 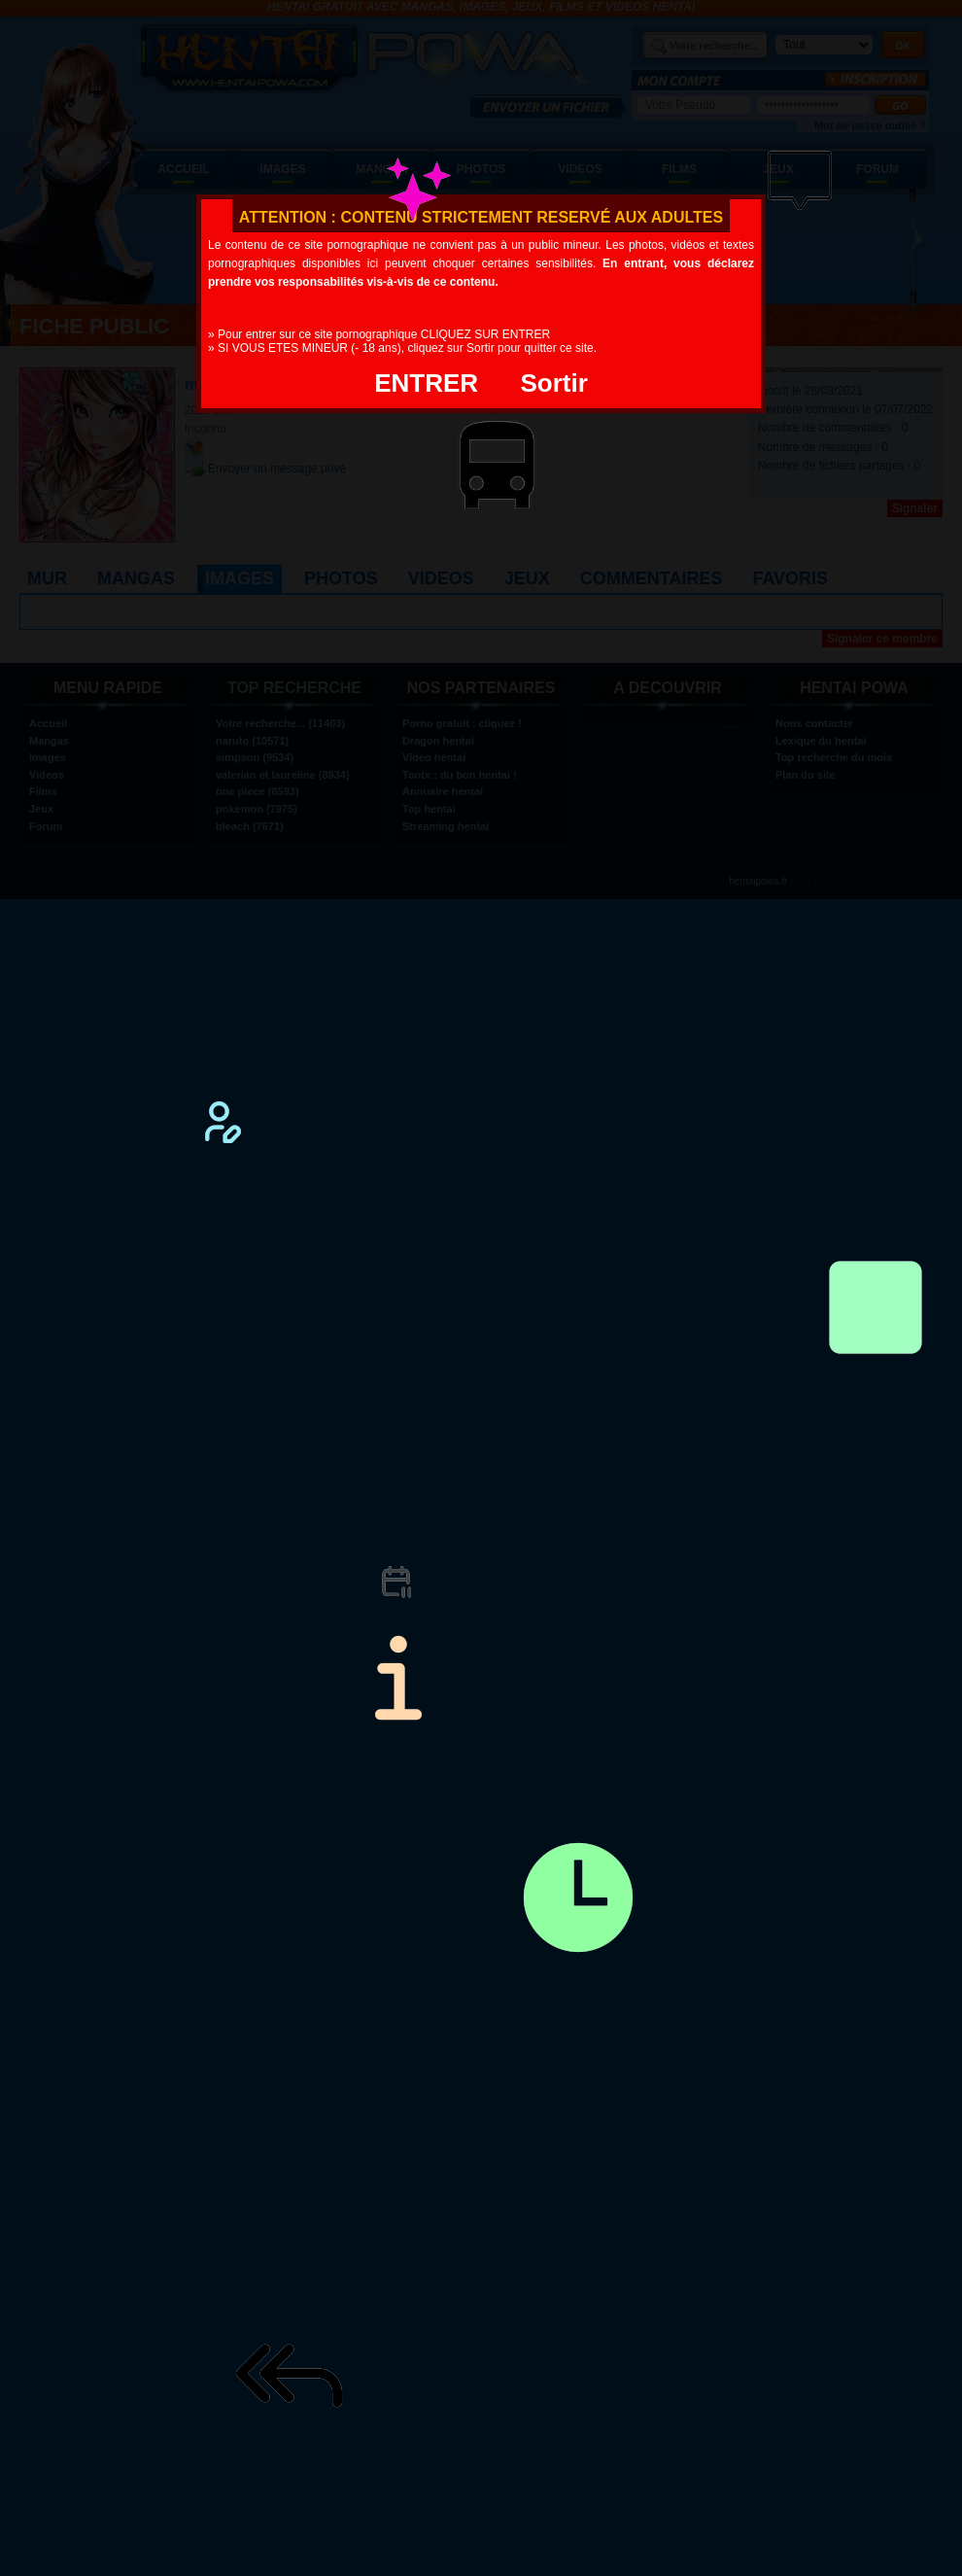 What do you see at coordinates (289, 2373) in the screenshot?
I see `reply to all recipients of an email or message` at bounding box center [289, 2373].